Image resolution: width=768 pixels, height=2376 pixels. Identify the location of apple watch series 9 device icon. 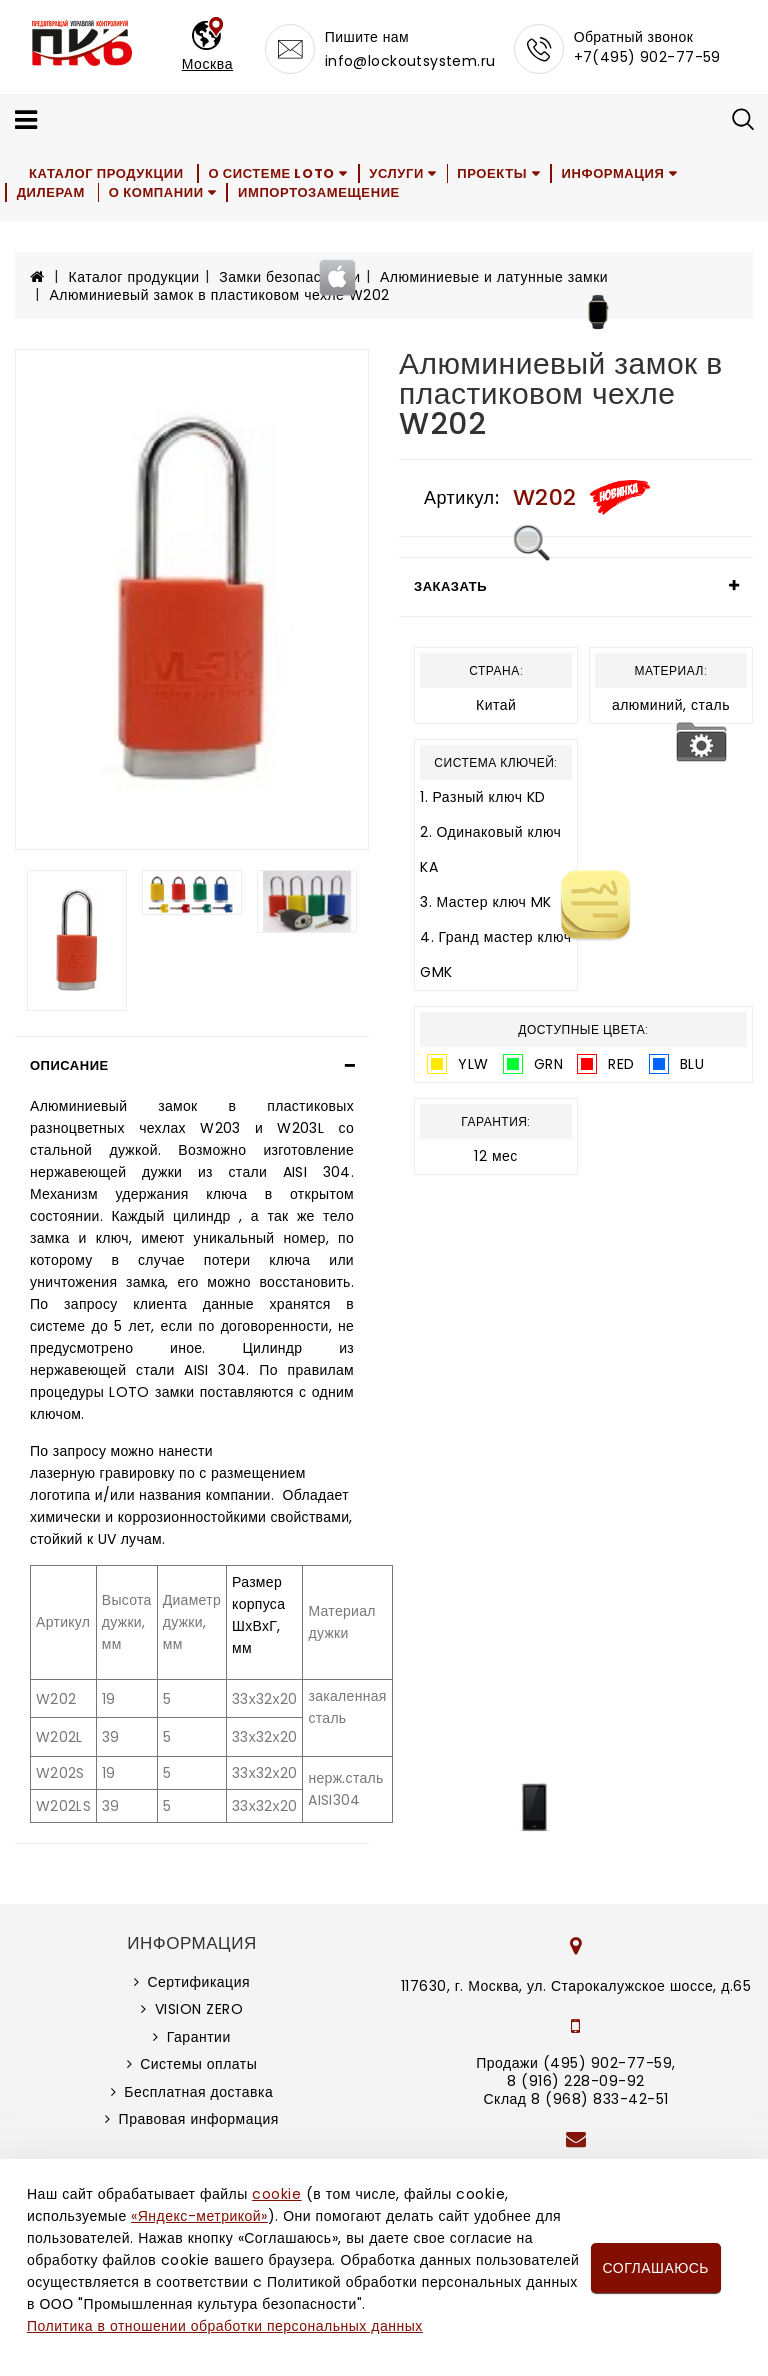
(598, 312).